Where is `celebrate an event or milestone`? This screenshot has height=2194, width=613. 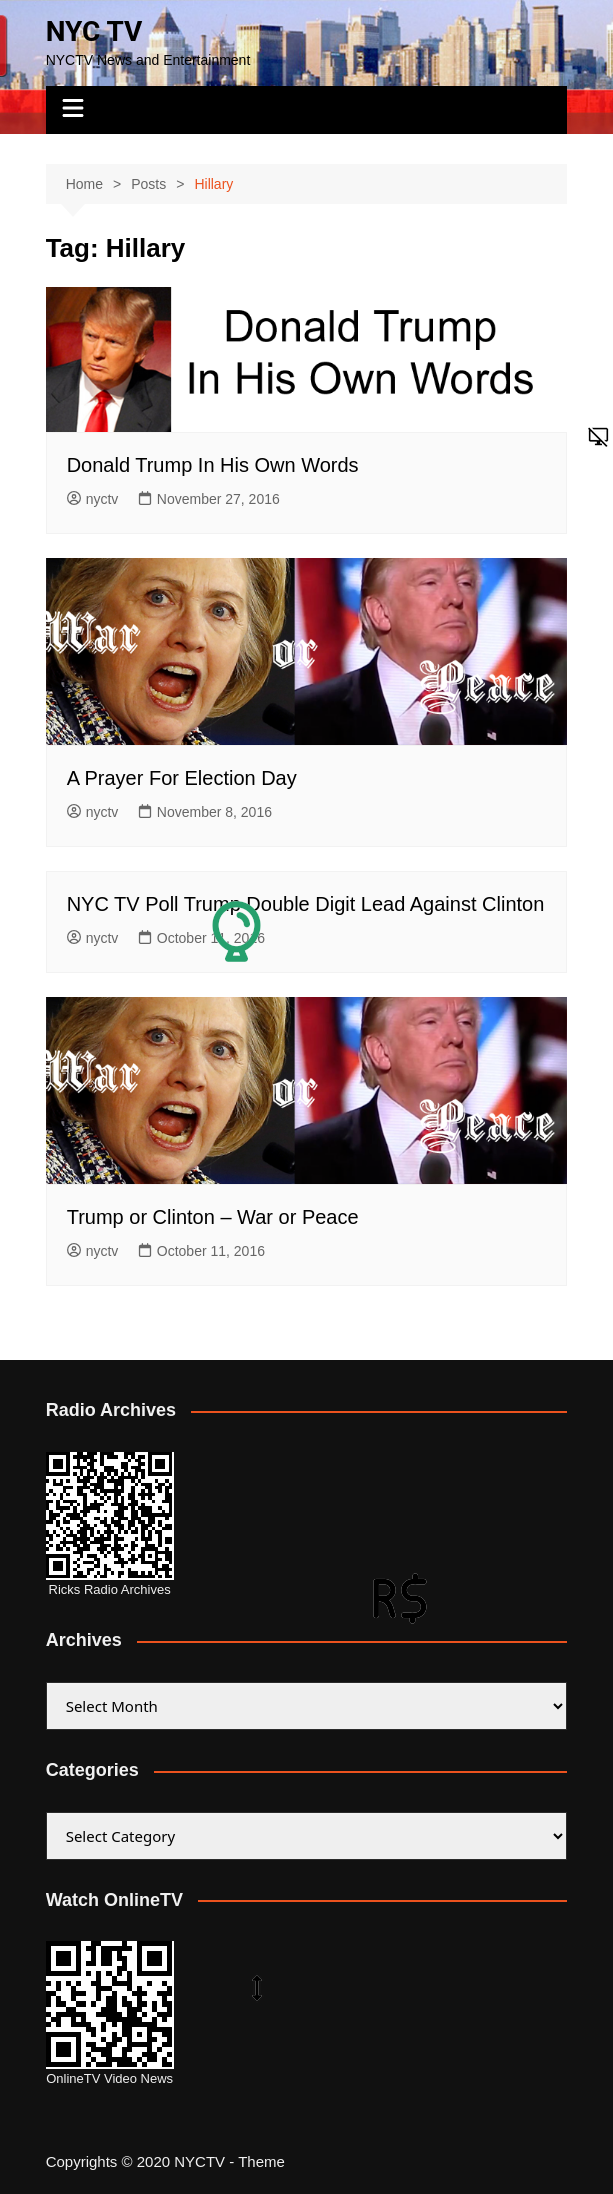 celebrate an event or milestone is located at coordinates (236, 931).